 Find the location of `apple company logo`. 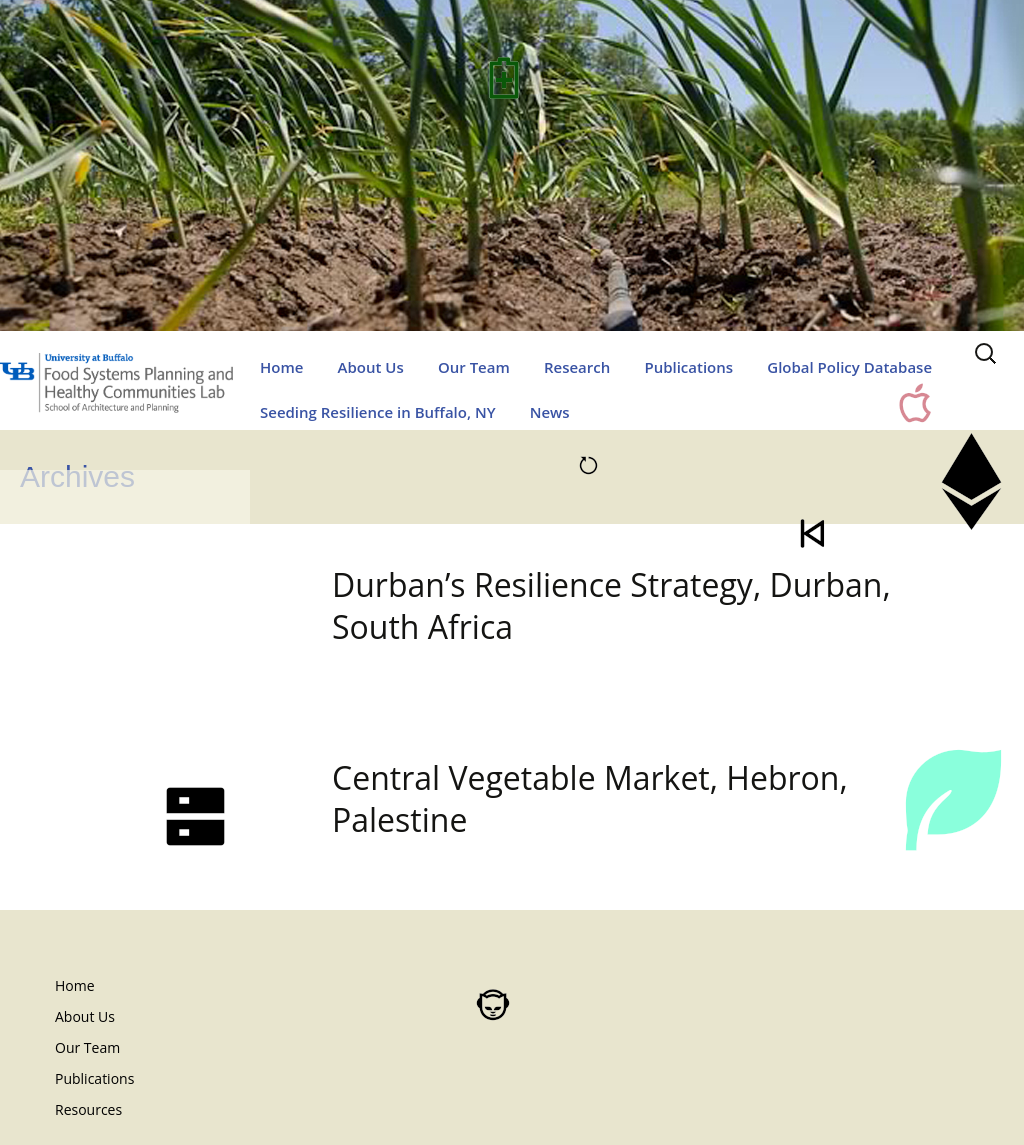

apple company logo is located at coordinates (916, 403).